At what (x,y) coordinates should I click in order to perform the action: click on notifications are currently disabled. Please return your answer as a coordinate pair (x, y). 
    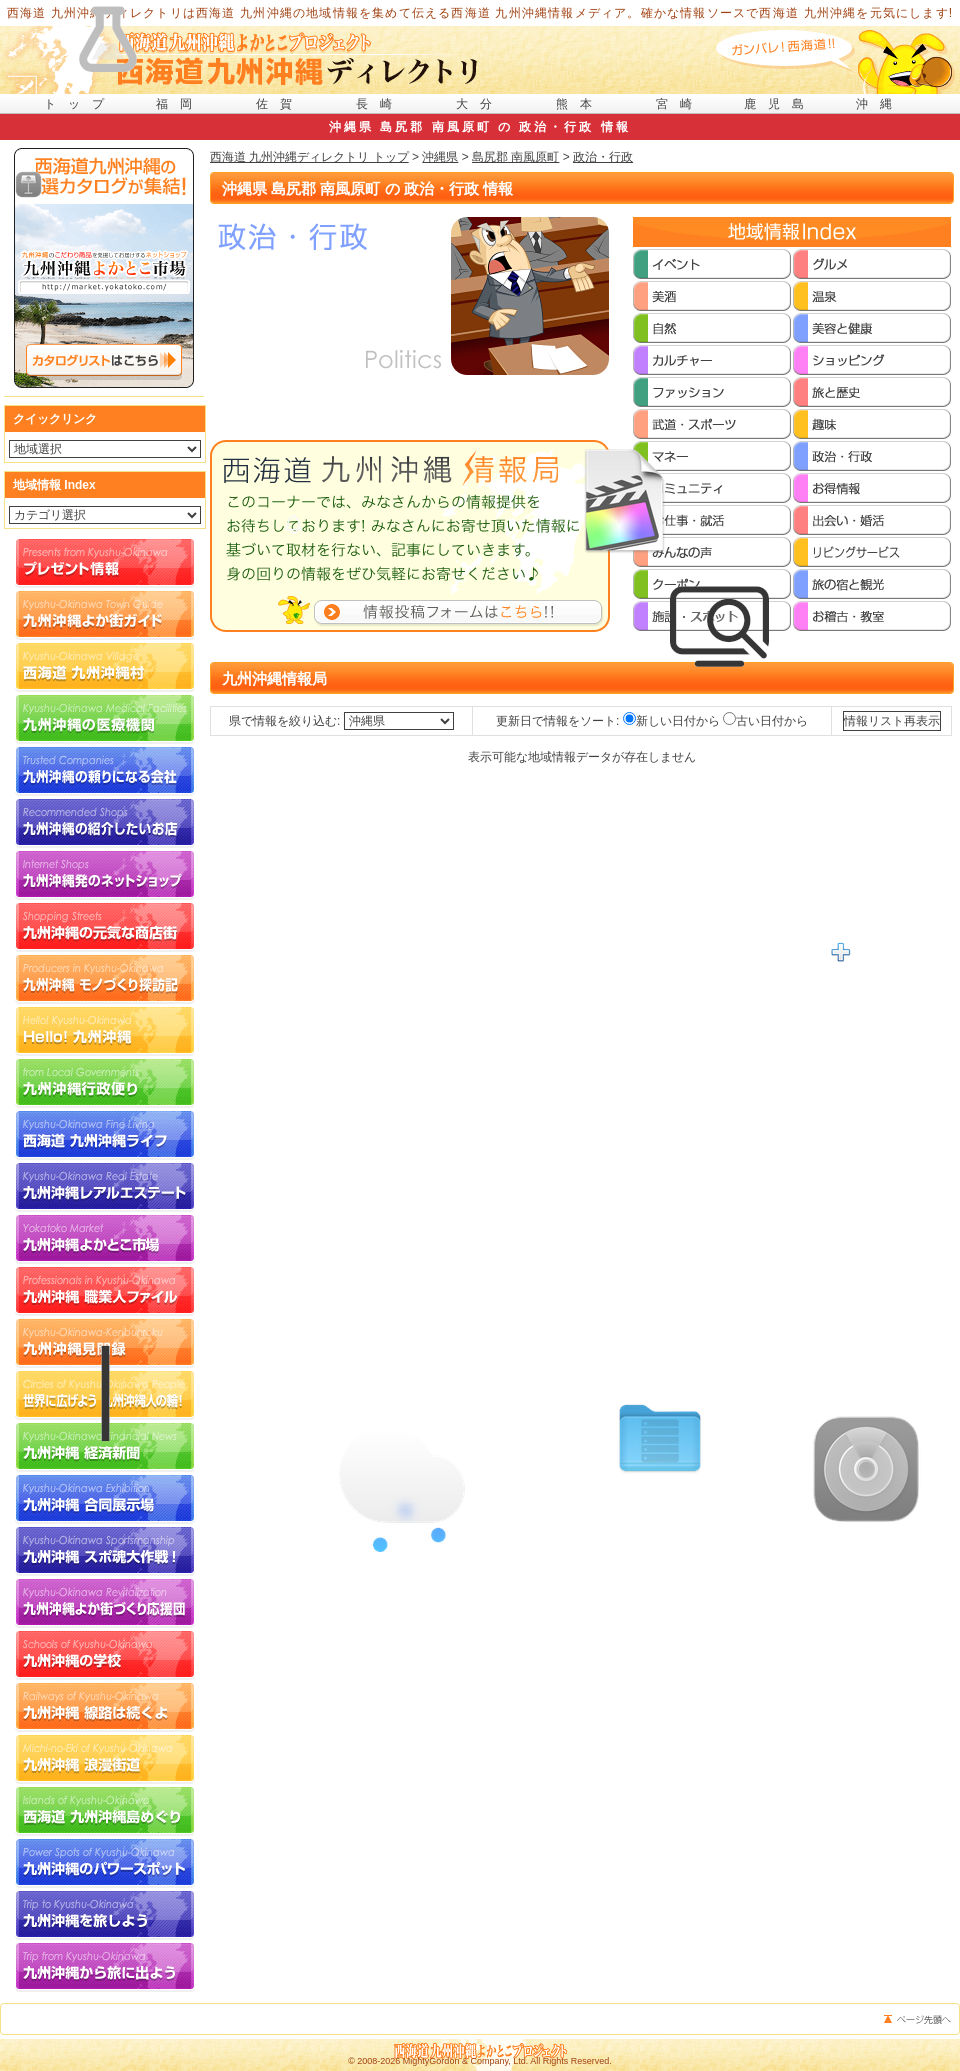
    Looking at the image, I should click on (293, 524).